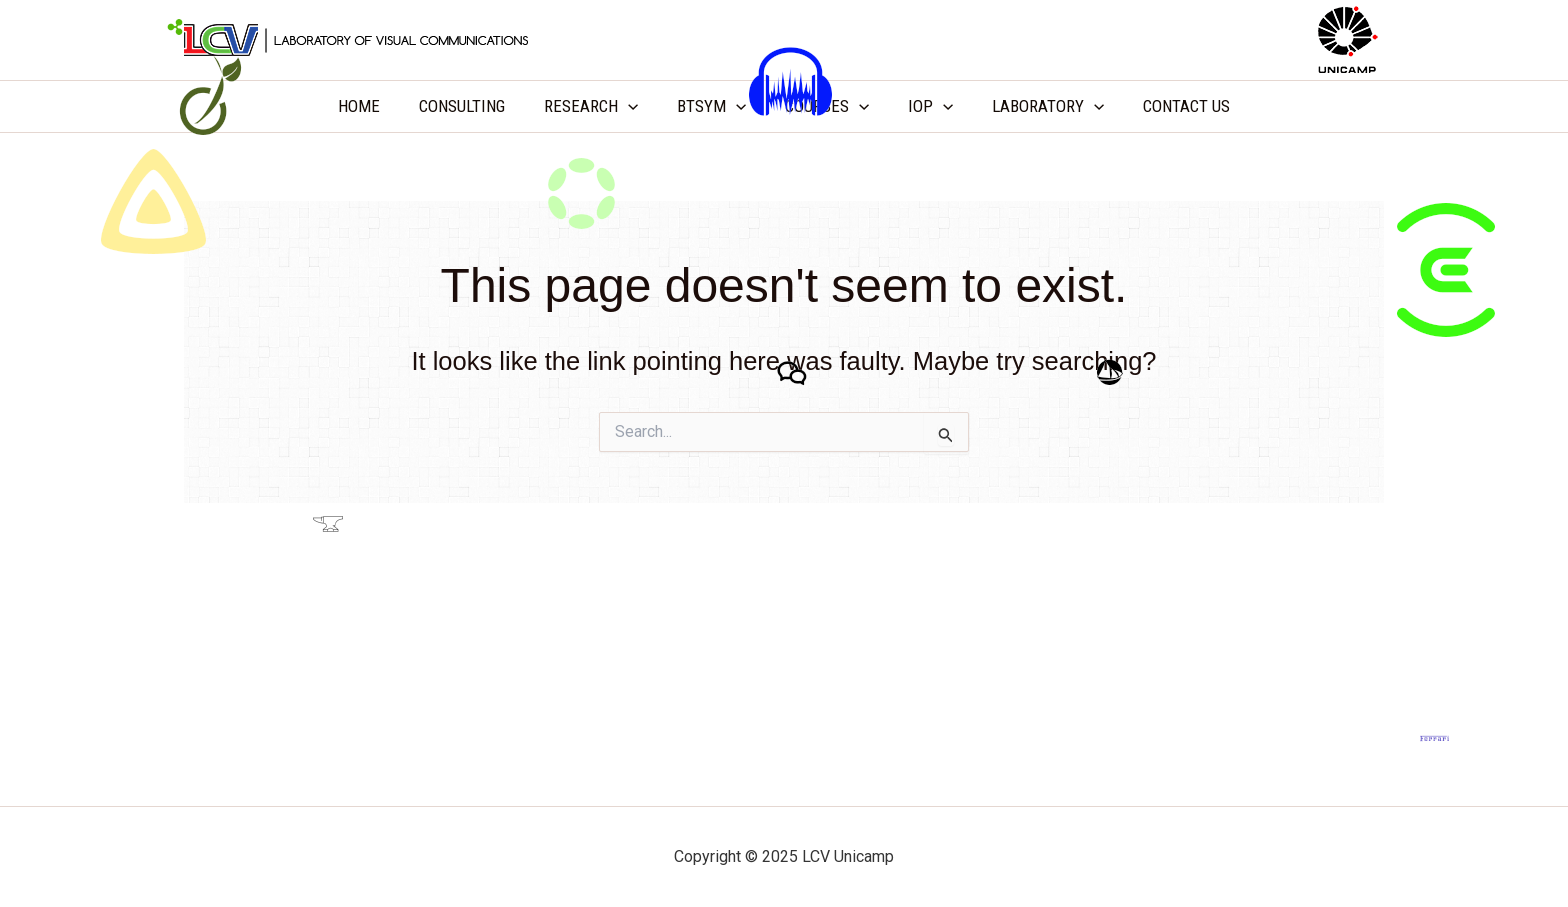  I want to click on solus operating system logo, so click(1110, 372).